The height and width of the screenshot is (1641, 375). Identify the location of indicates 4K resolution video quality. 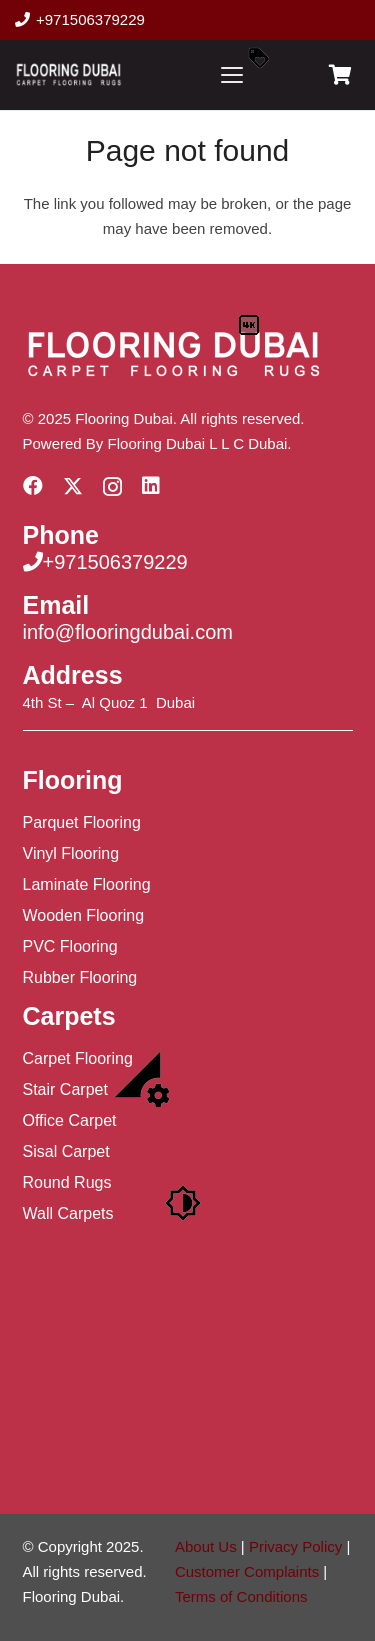
(249, 325).